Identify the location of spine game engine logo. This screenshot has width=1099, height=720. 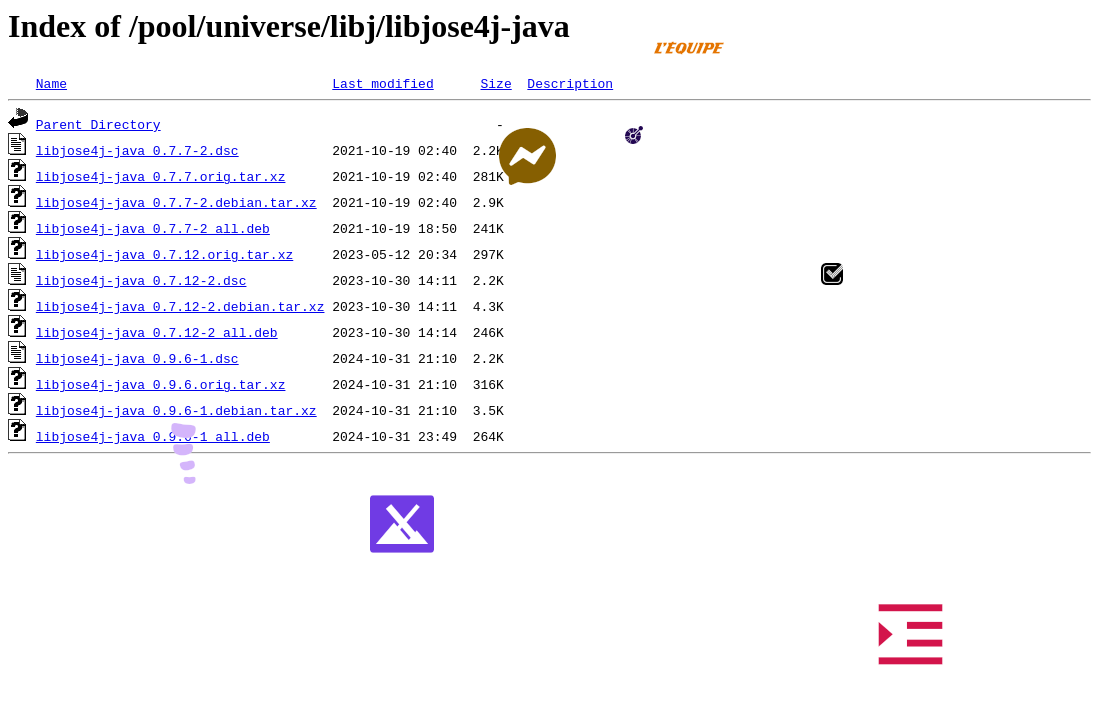
(183, 453).